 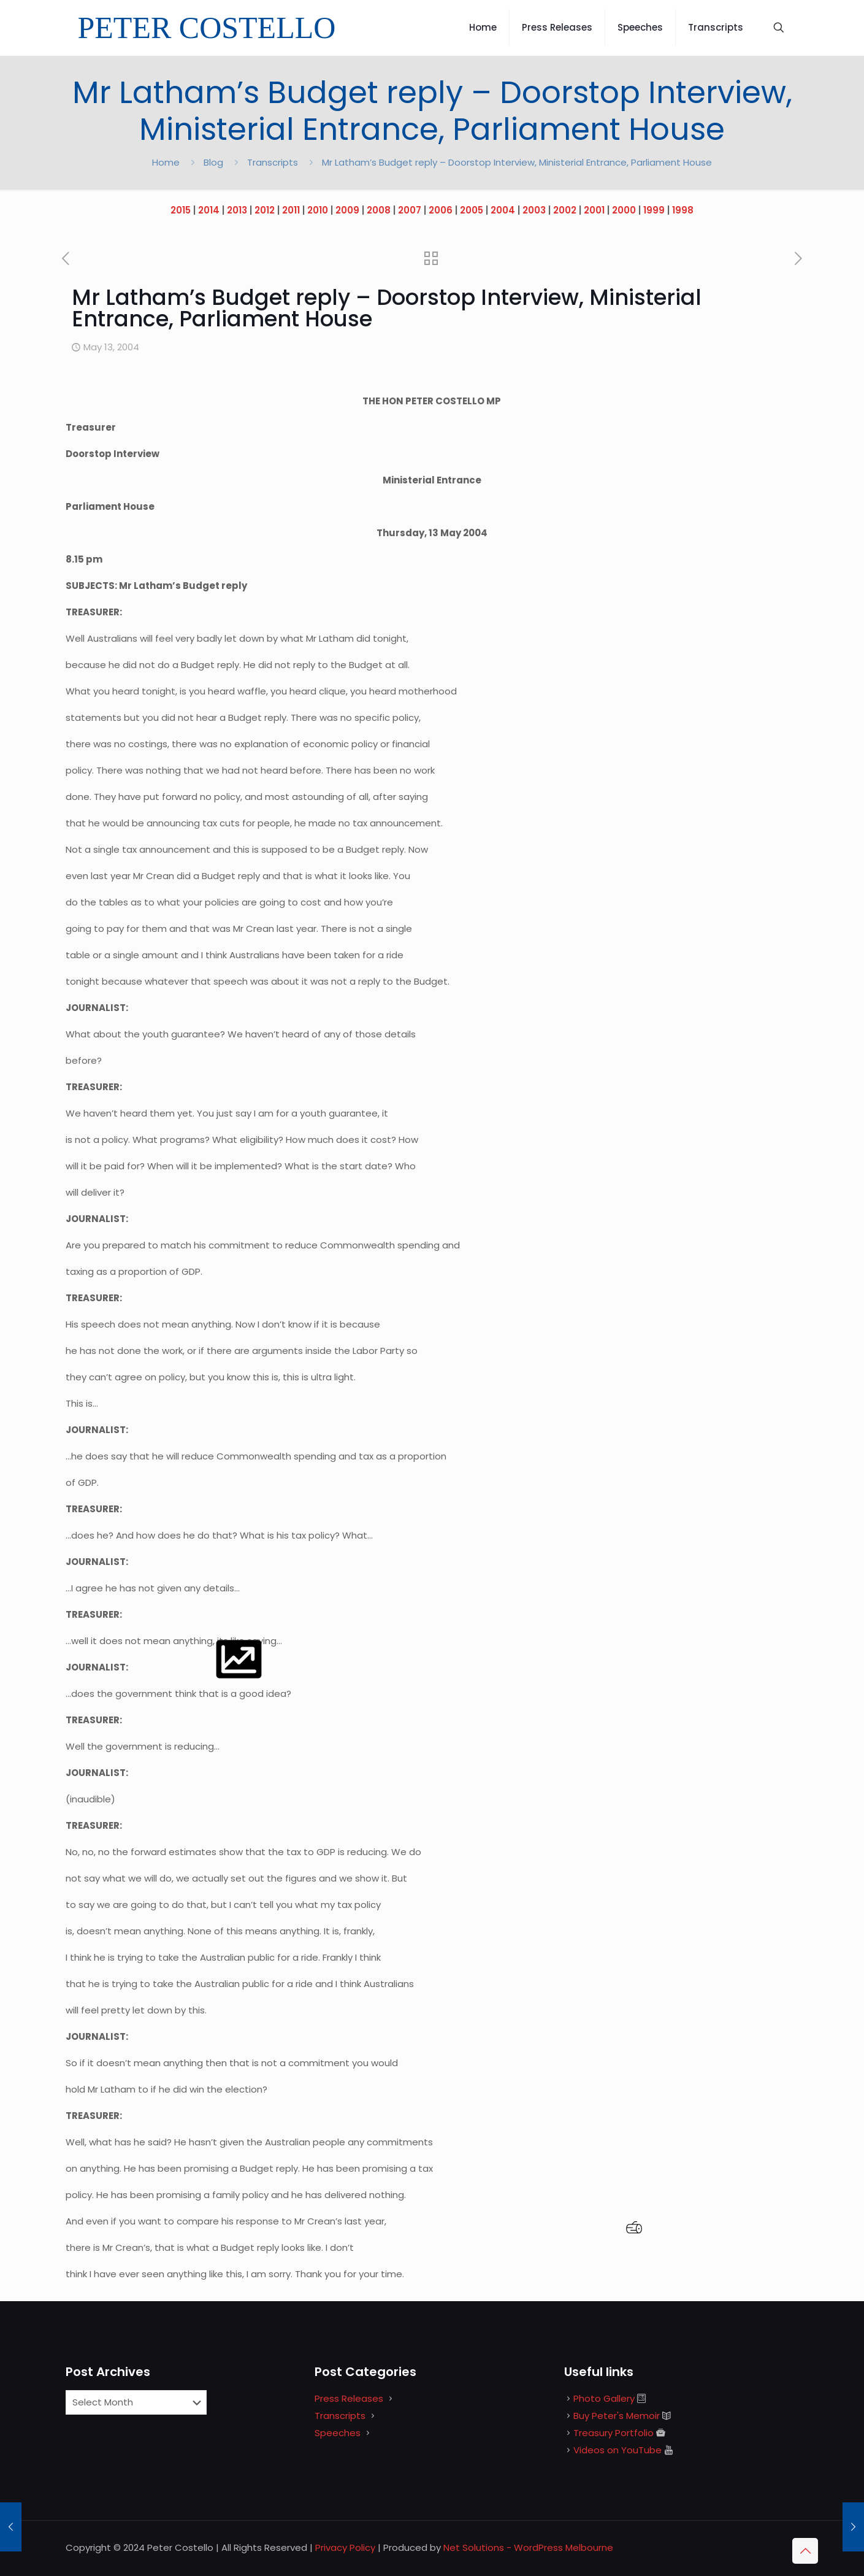 What do you see at coordinates (634, 2228) in the screenshot?
I see `view activity log or history` at bounding box center [634, 2228].